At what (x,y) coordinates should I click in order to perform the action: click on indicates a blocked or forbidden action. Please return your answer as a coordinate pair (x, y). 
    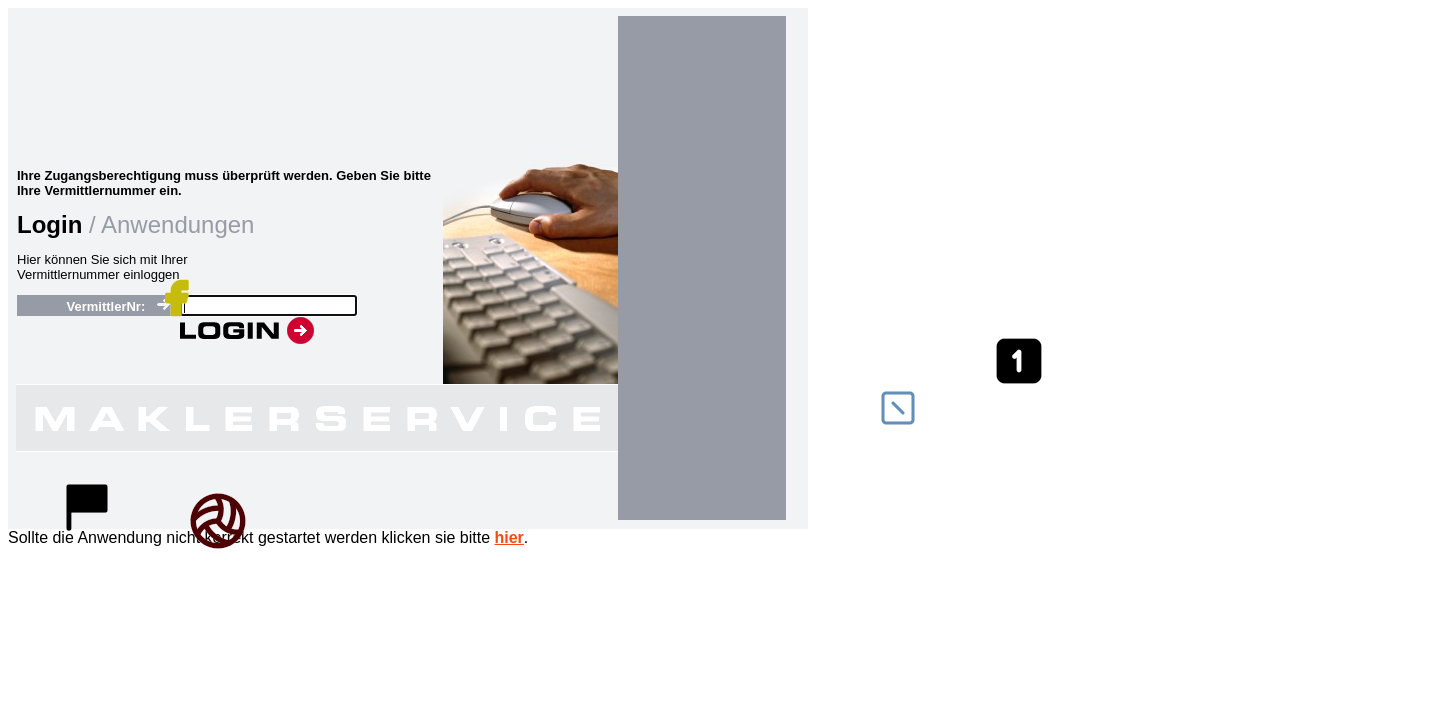
    Looking at the image, I should click on (898, 408).